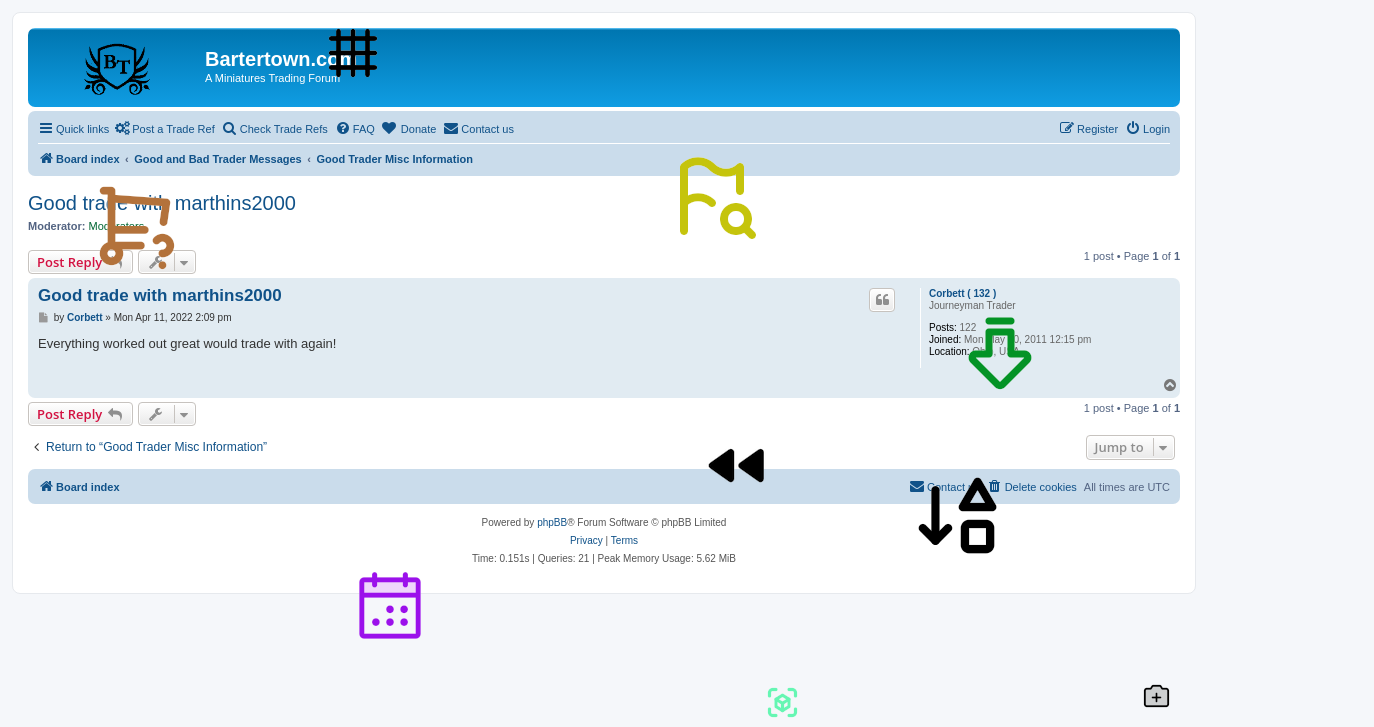 The width and height of the screenshot is (1374, 727). What do you see at coordinates (782, 702) in the screenshot?
I see `open augmented reality mode` at bounding box center [782, 702].